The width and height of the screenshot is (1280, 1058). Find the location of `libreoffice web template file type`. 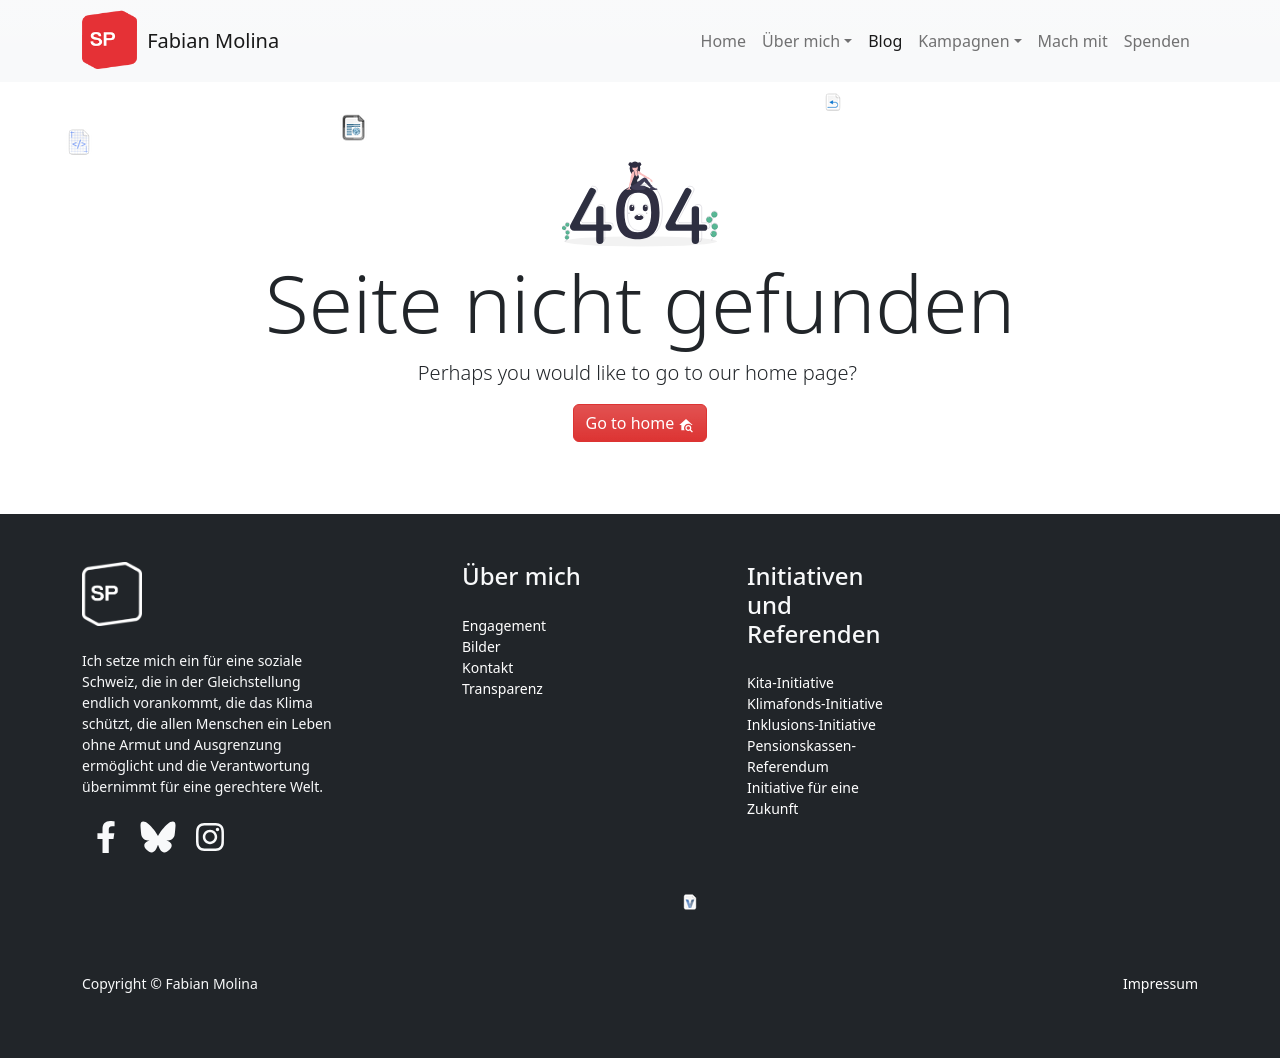

libreoffice web template file type is located at coordinates (353, 127).